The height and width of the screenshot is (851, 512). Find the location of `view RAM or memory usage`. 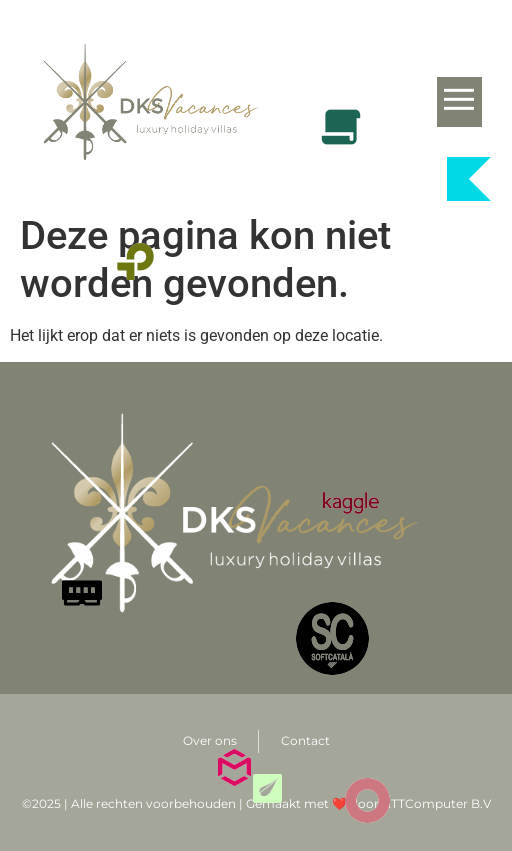

view RAM or memory usage is located at coordinates (82, 593).